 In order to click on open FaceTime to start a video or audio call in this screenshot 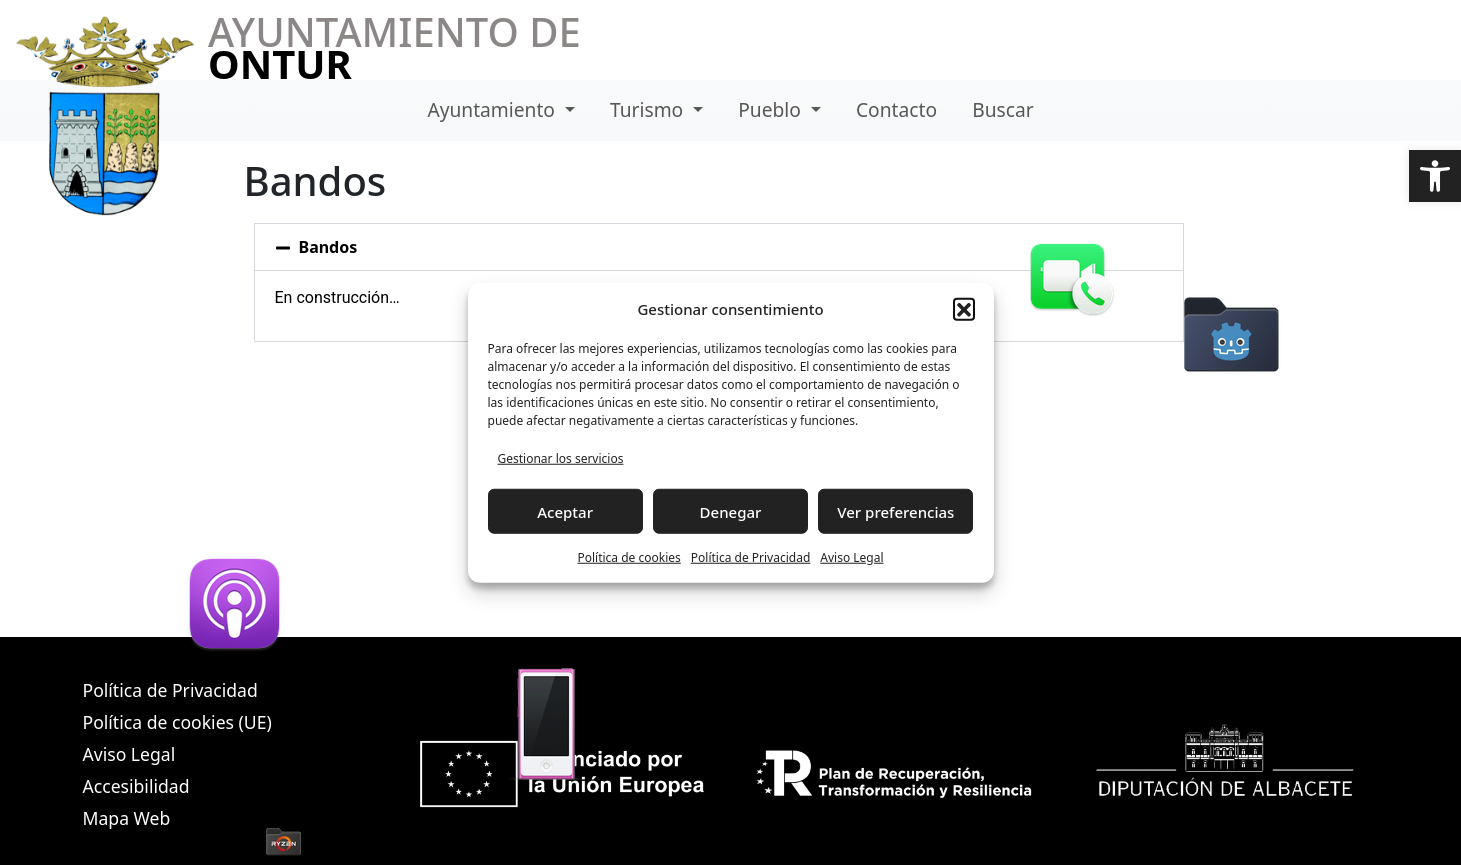, I will do `click(1070, 278)`.